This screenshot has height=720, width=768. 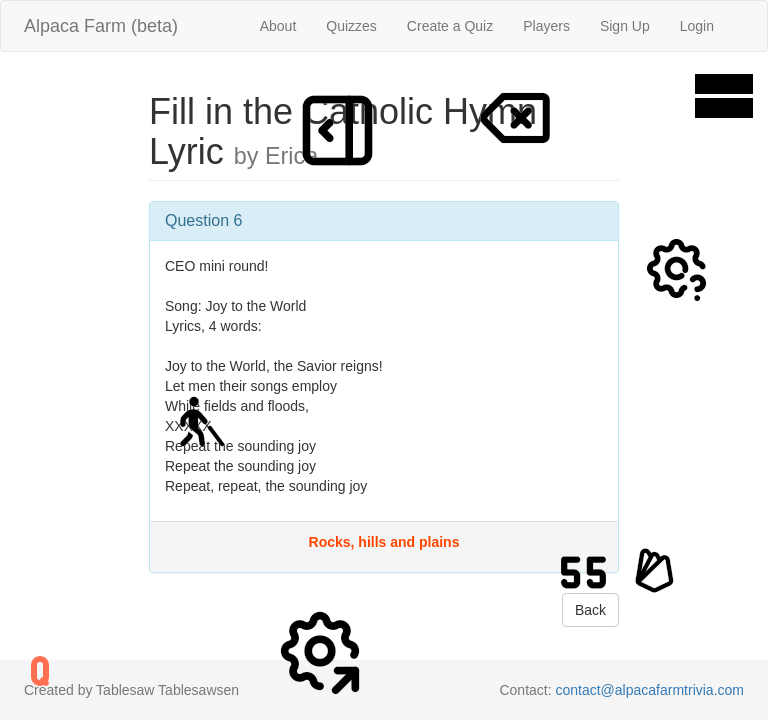 I want to click on access settings help or FAQ, so click(x=676, y=268).